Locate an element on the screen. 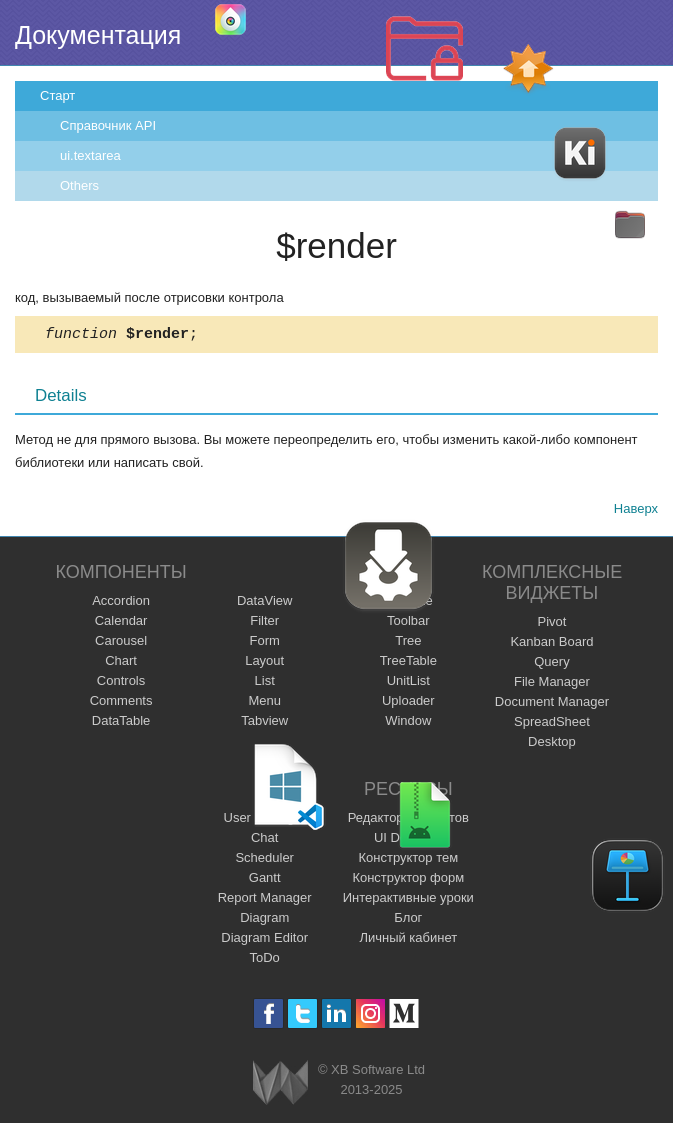 Image resolution: width=673 pixels, height=1123 pixels. open gear lever app for managing appimages is located at coordinates (388, 565).